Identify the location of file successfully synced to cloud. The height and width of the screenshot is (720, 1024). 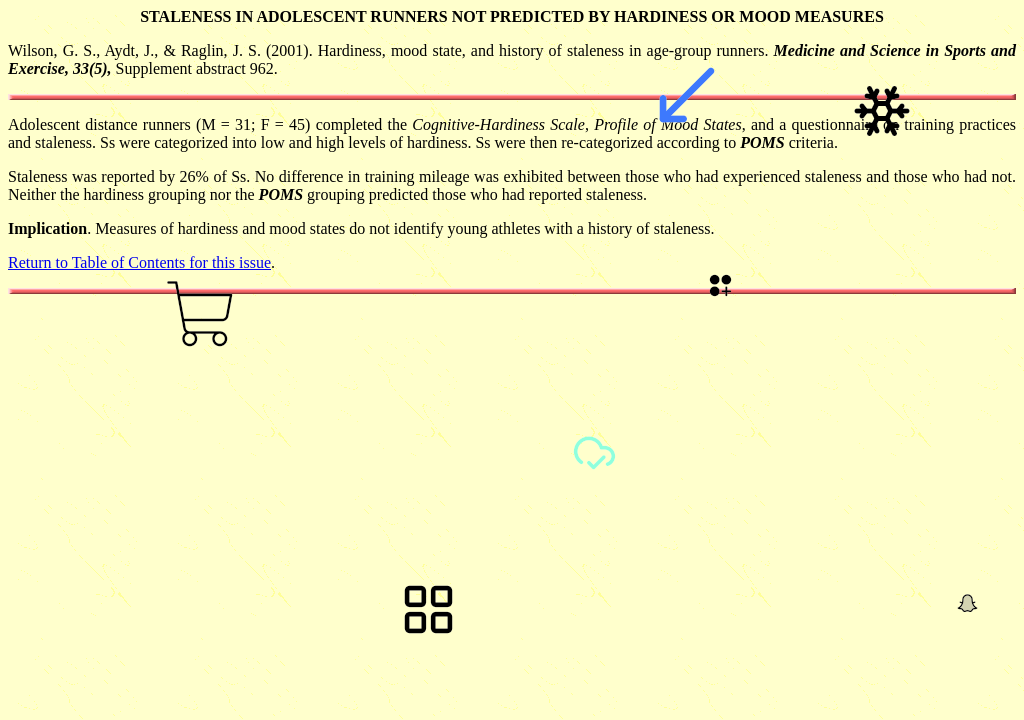
(594, 451).